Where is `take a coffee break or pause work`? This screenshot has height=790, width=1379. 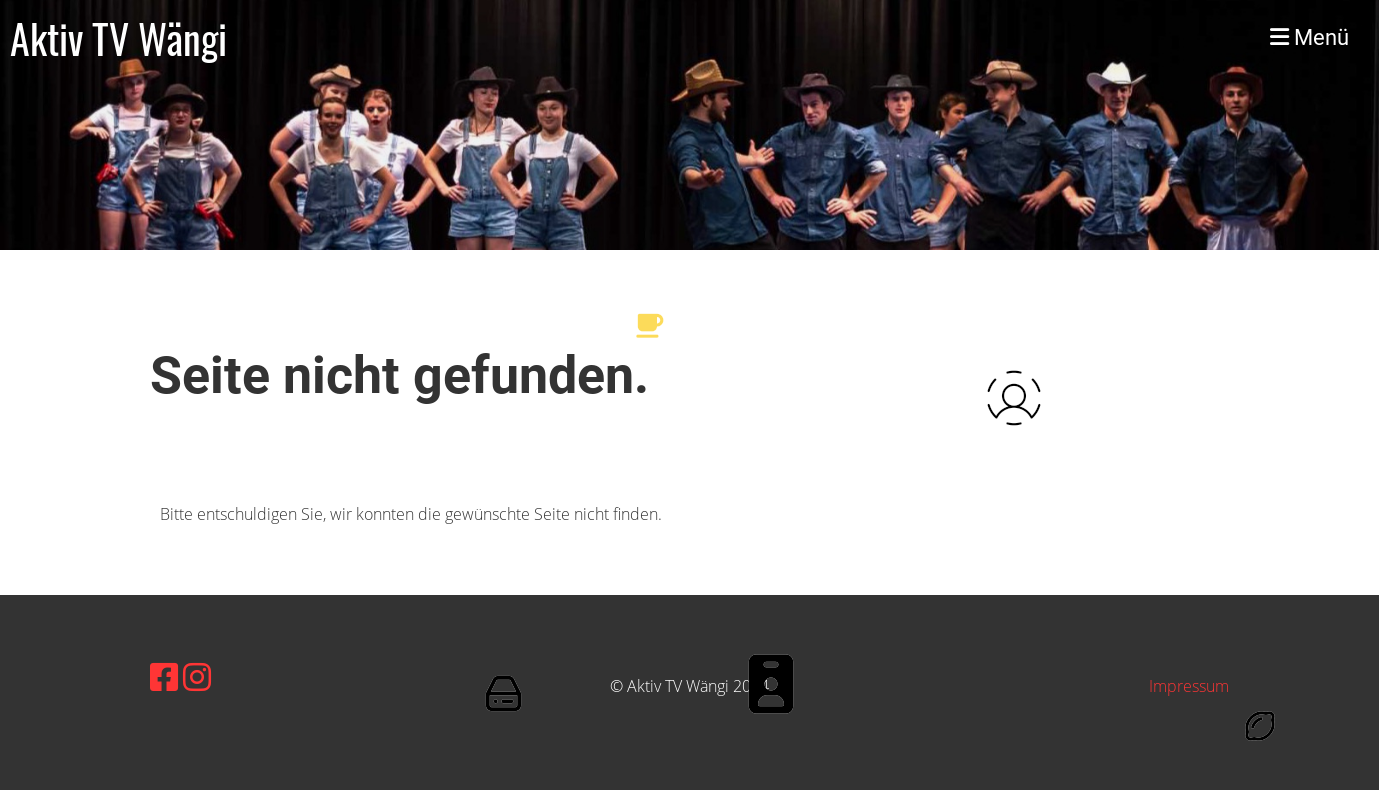
take a coffee break or pause work is located at coordinates (649, 325).